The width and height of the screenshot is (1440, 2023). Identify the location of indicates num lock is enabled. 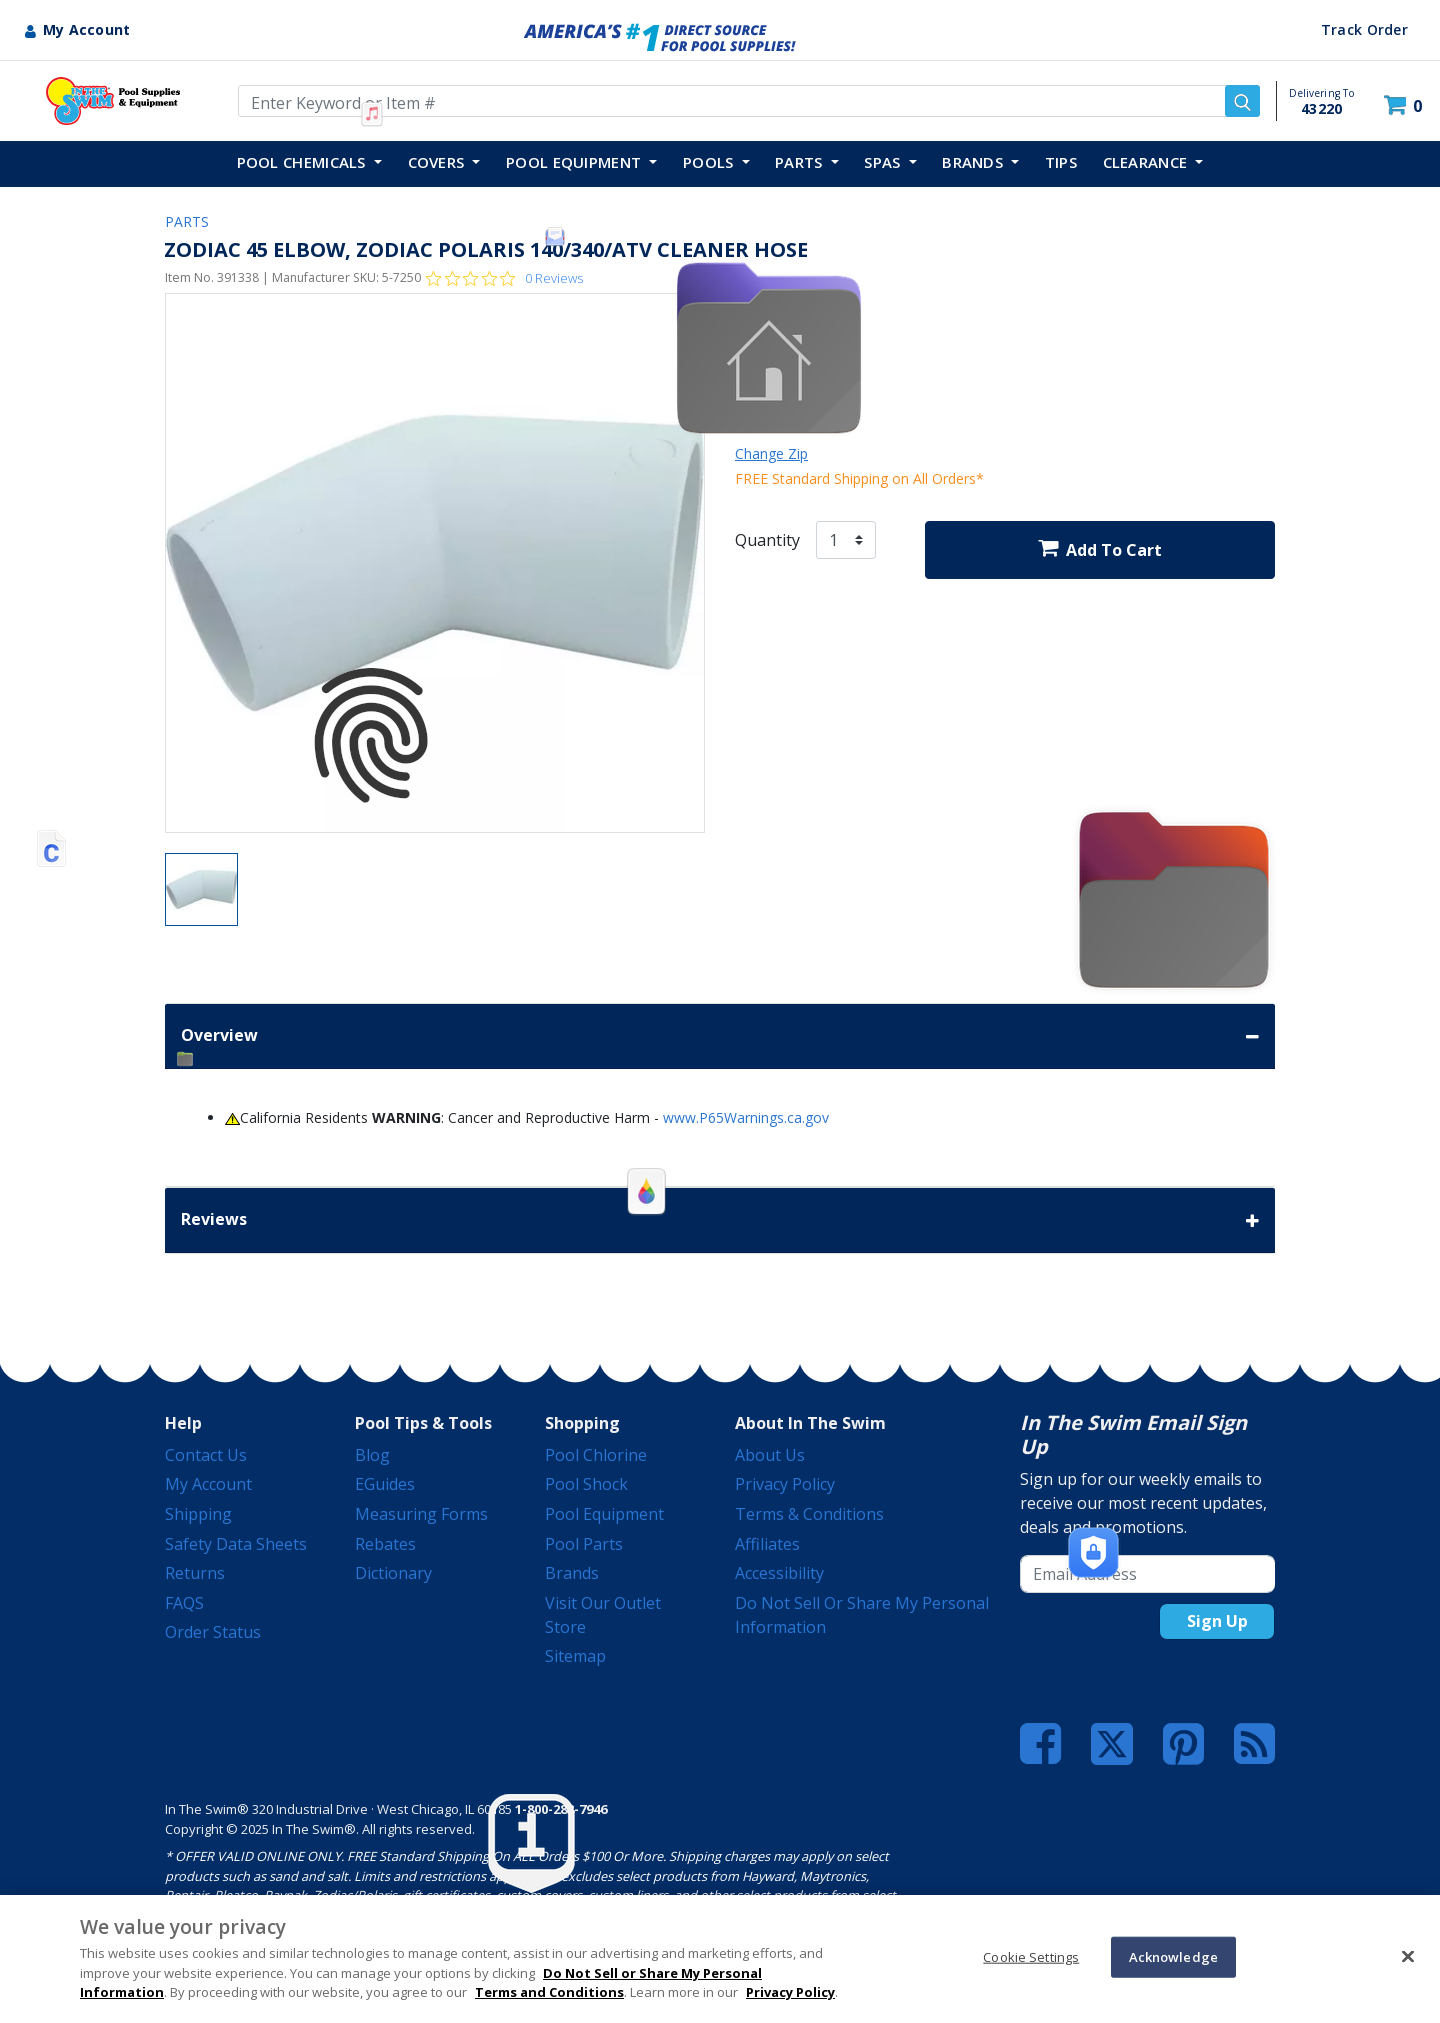
(531, 1843).